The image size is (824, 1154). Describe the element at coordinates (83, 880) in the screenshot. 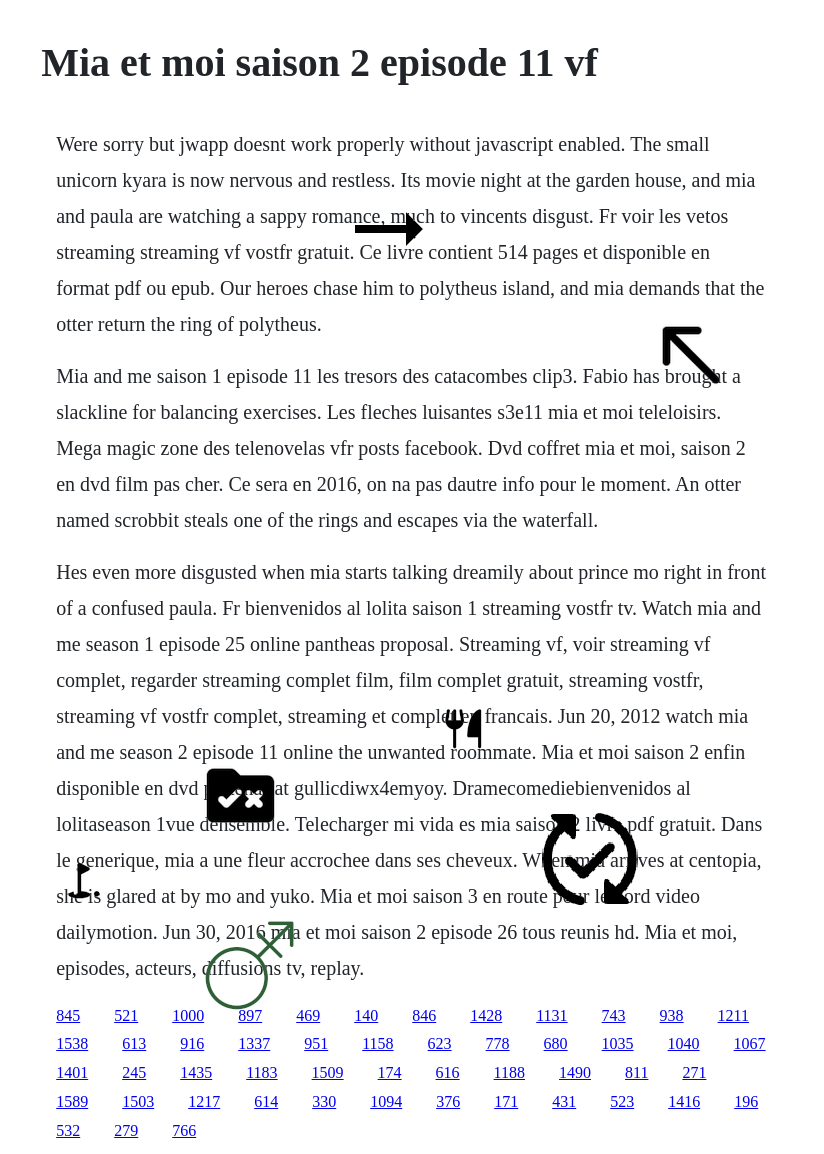

I see `view nearby golf courses` at that location.